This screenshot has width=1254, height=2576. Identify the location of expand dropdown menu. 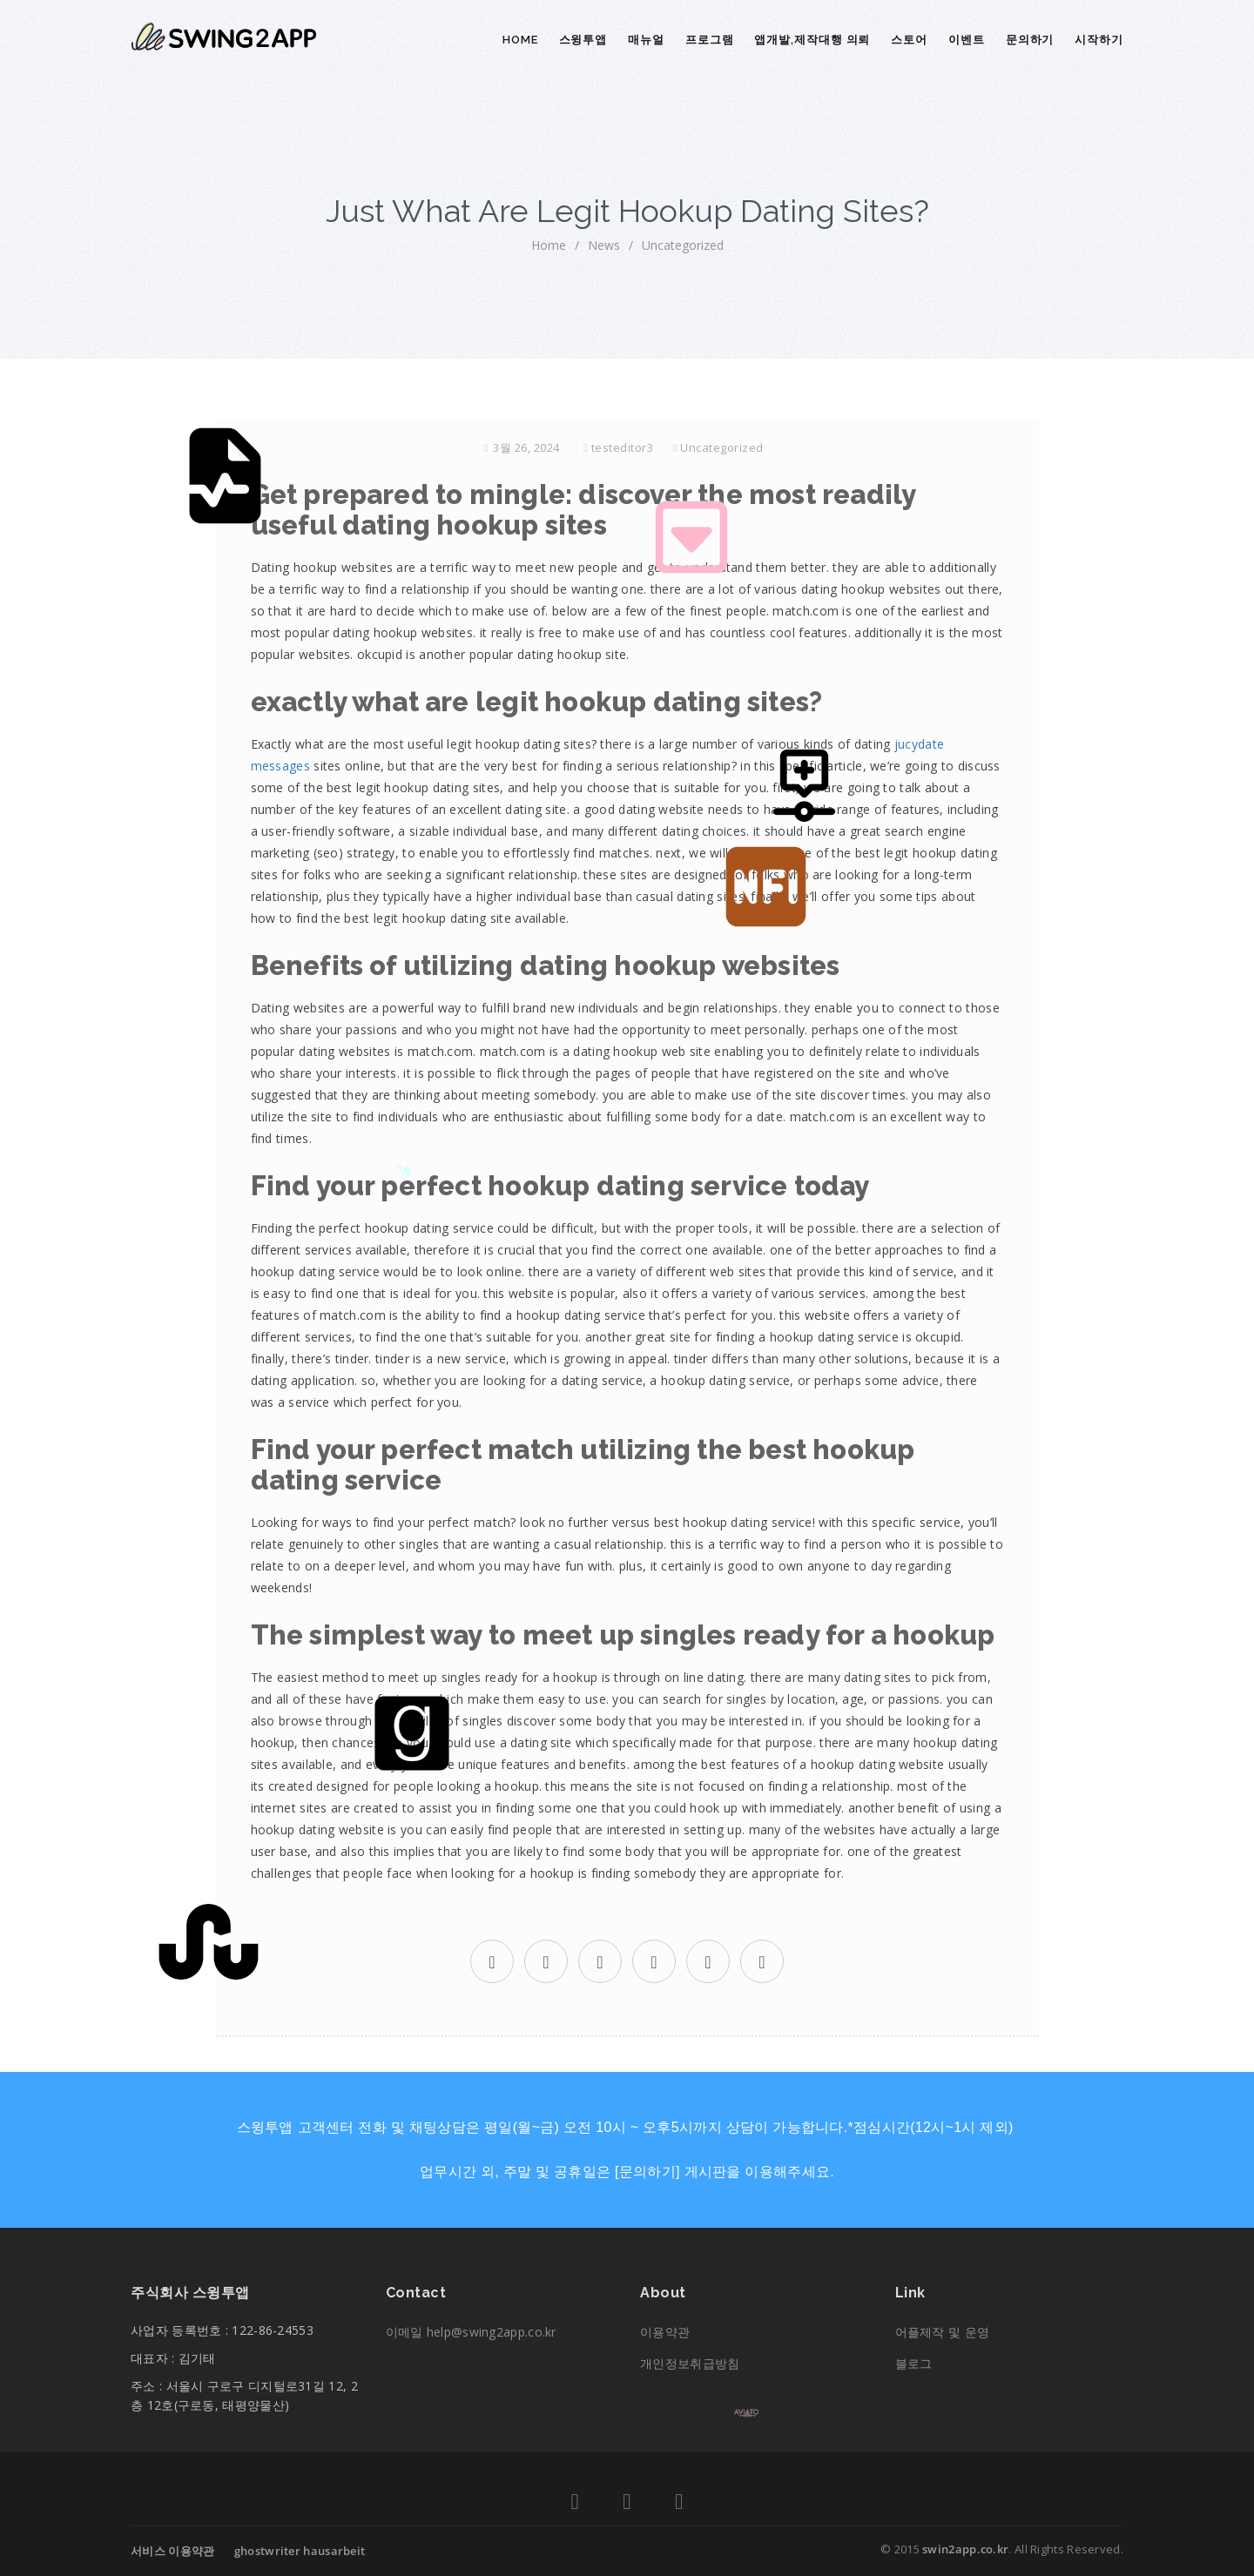
(691, 537).